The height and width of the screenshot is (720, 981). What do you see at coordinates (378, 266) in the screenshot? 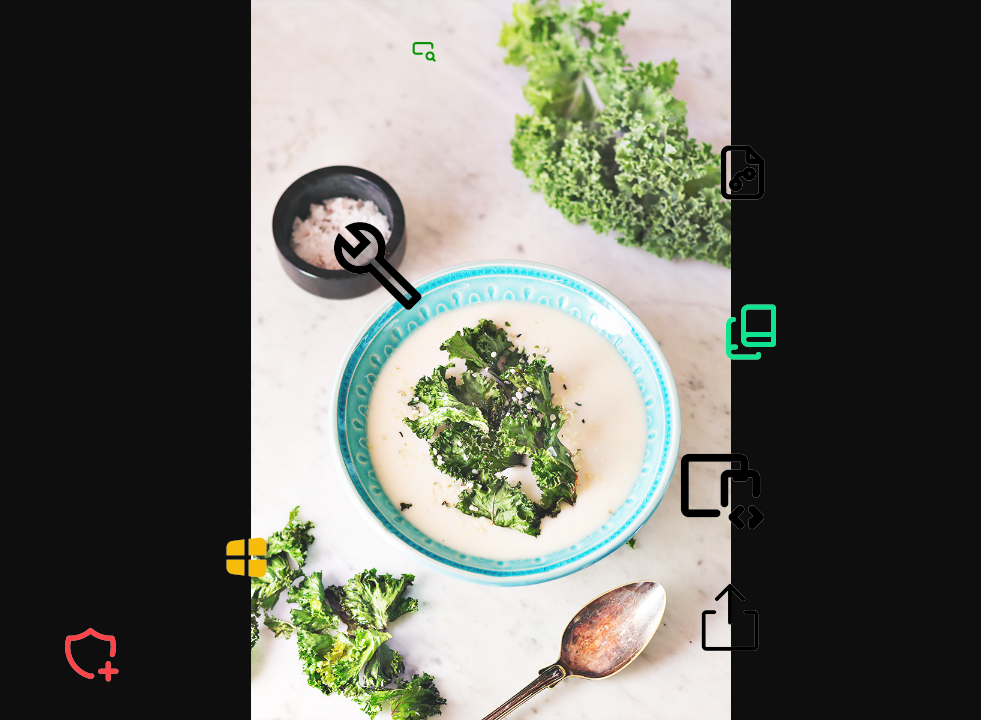
I see `access settings or configuration options` at bounding box center [378, 266].